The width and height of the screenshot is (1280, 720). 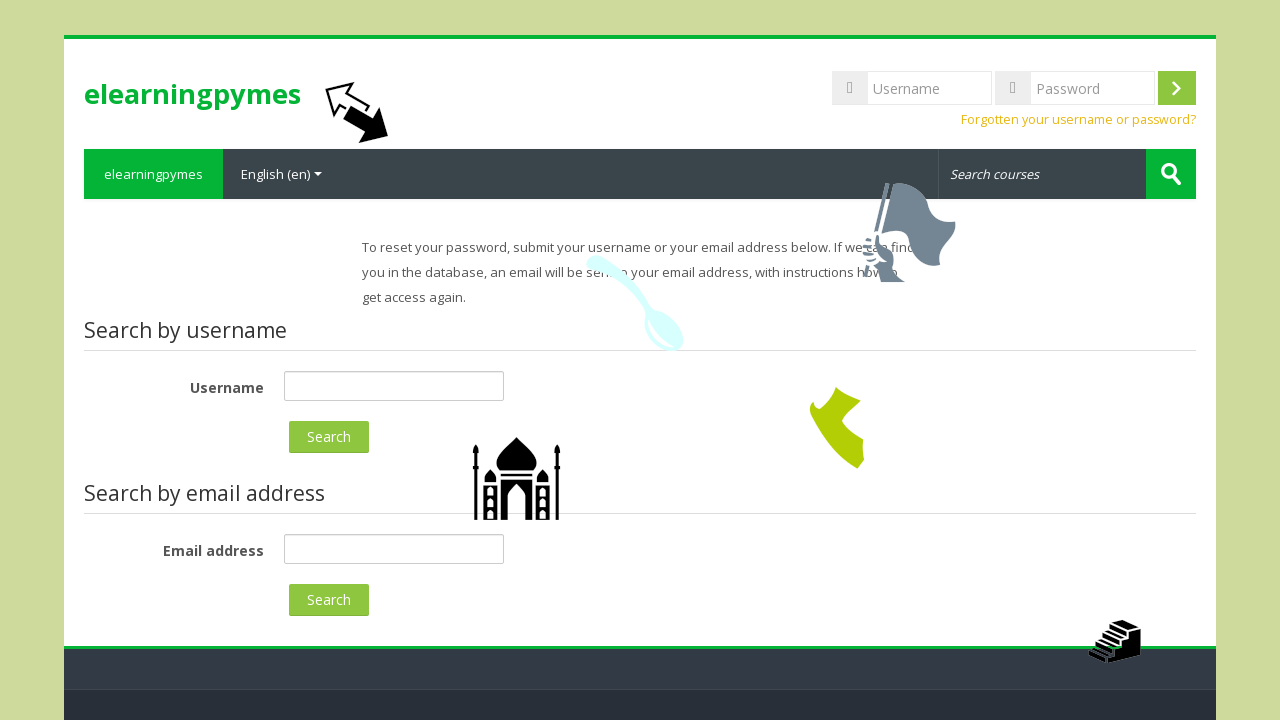 I want to click on switch between two states or modes, so click(x=356, y=112).